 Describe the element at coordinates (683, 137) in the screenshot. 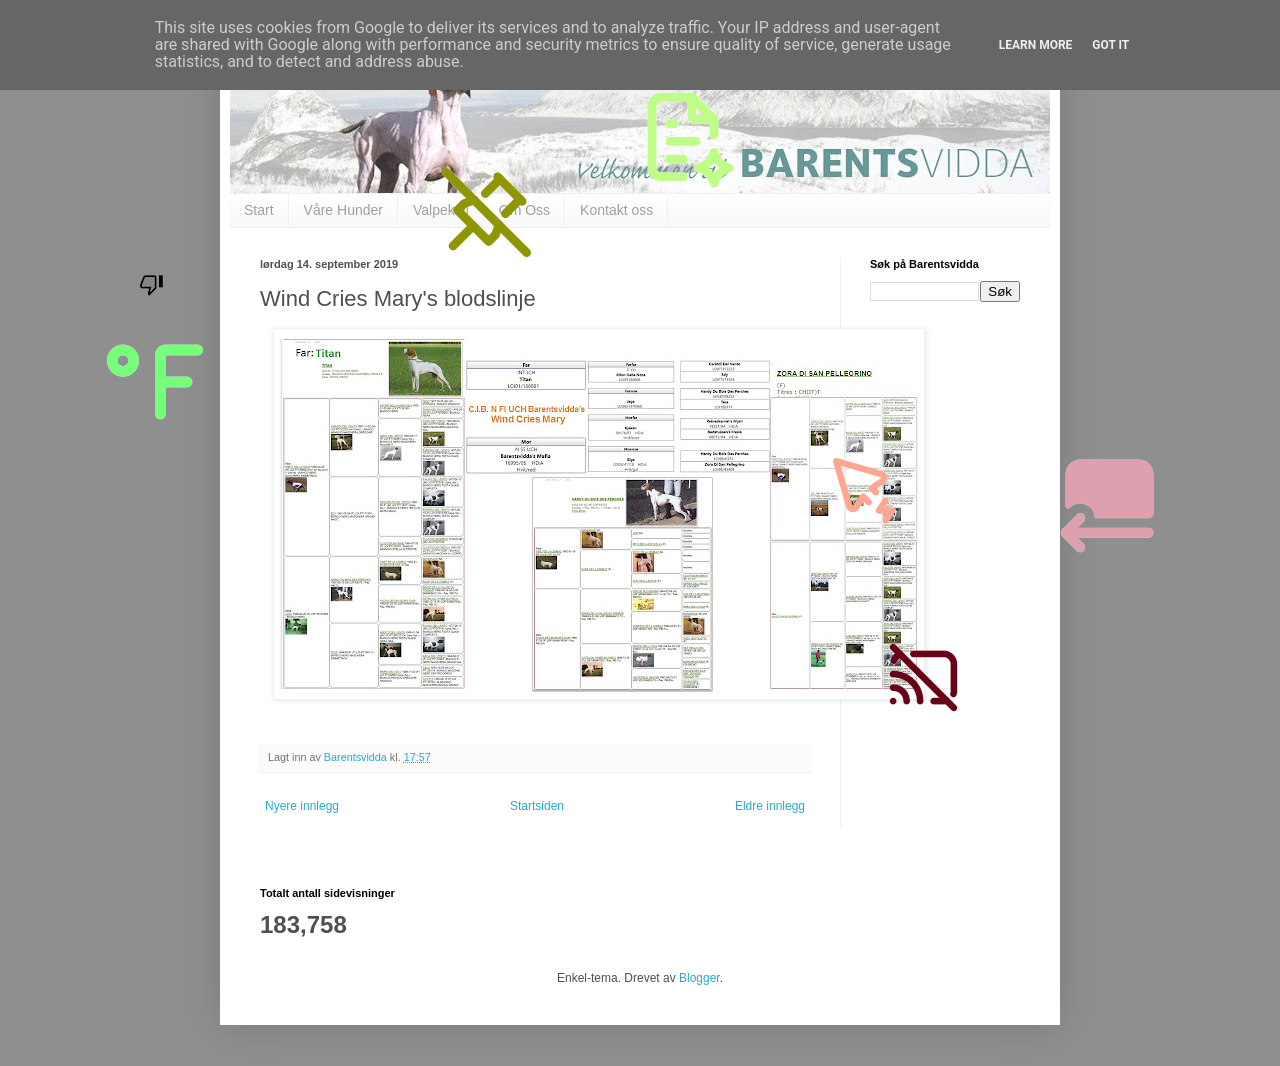

I see `generate AI-powered text or document` at that location.